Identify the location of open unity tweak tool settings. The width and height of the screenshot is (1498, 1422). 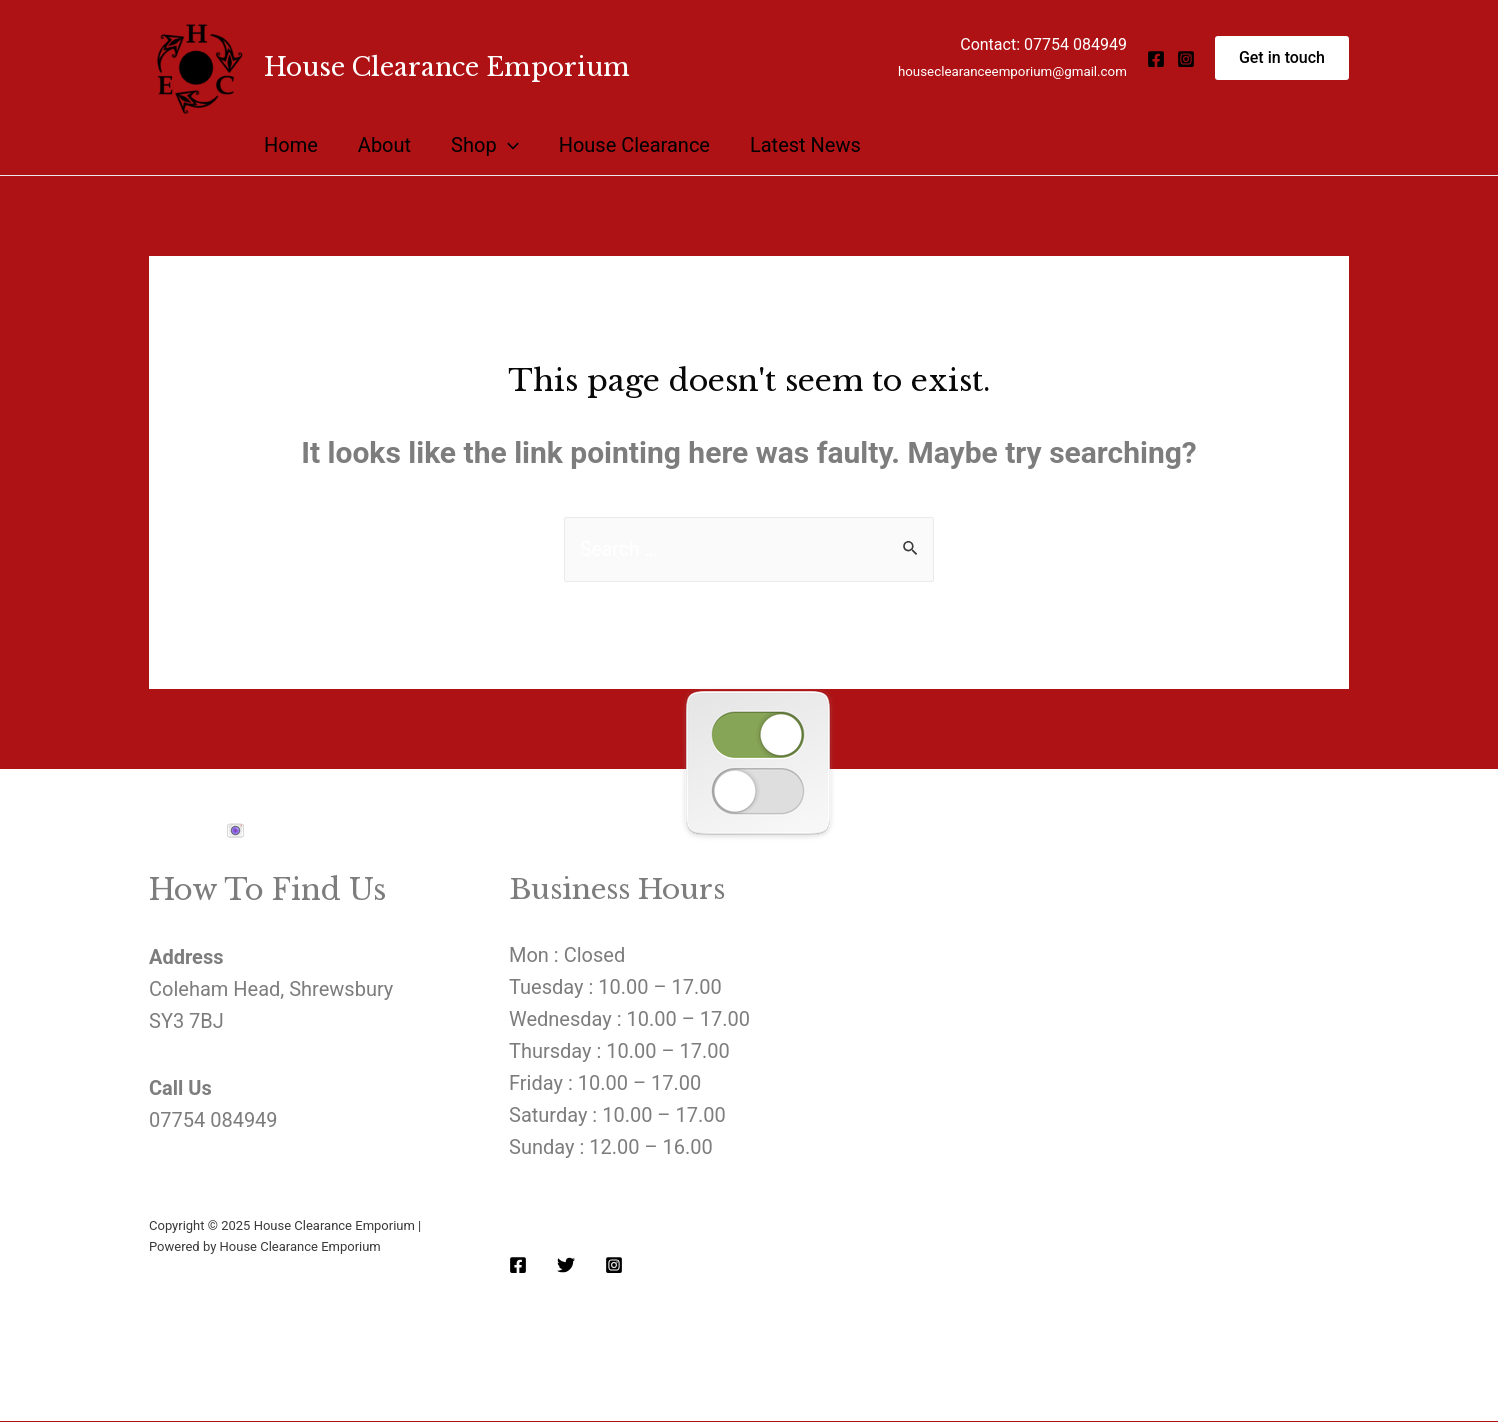
(758, 763).